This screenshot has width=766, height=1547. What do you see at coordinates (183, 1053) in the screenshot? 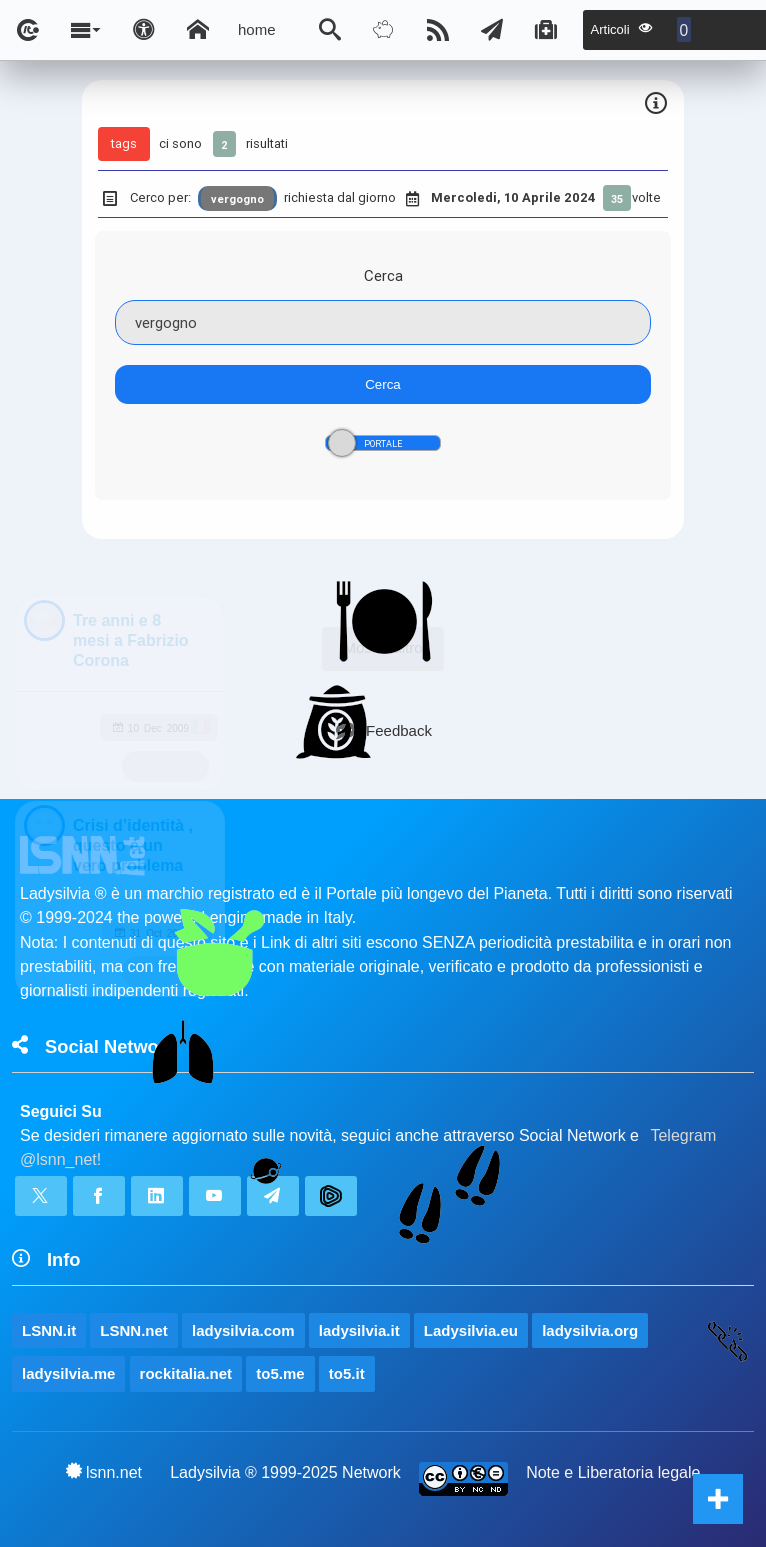
I see `access respiratory health information` at bounding box center [183, 1053].